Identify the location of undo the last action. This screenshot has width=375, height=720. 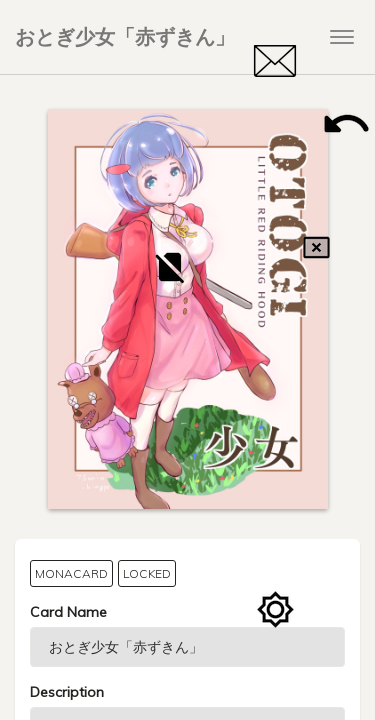
(346, 123).